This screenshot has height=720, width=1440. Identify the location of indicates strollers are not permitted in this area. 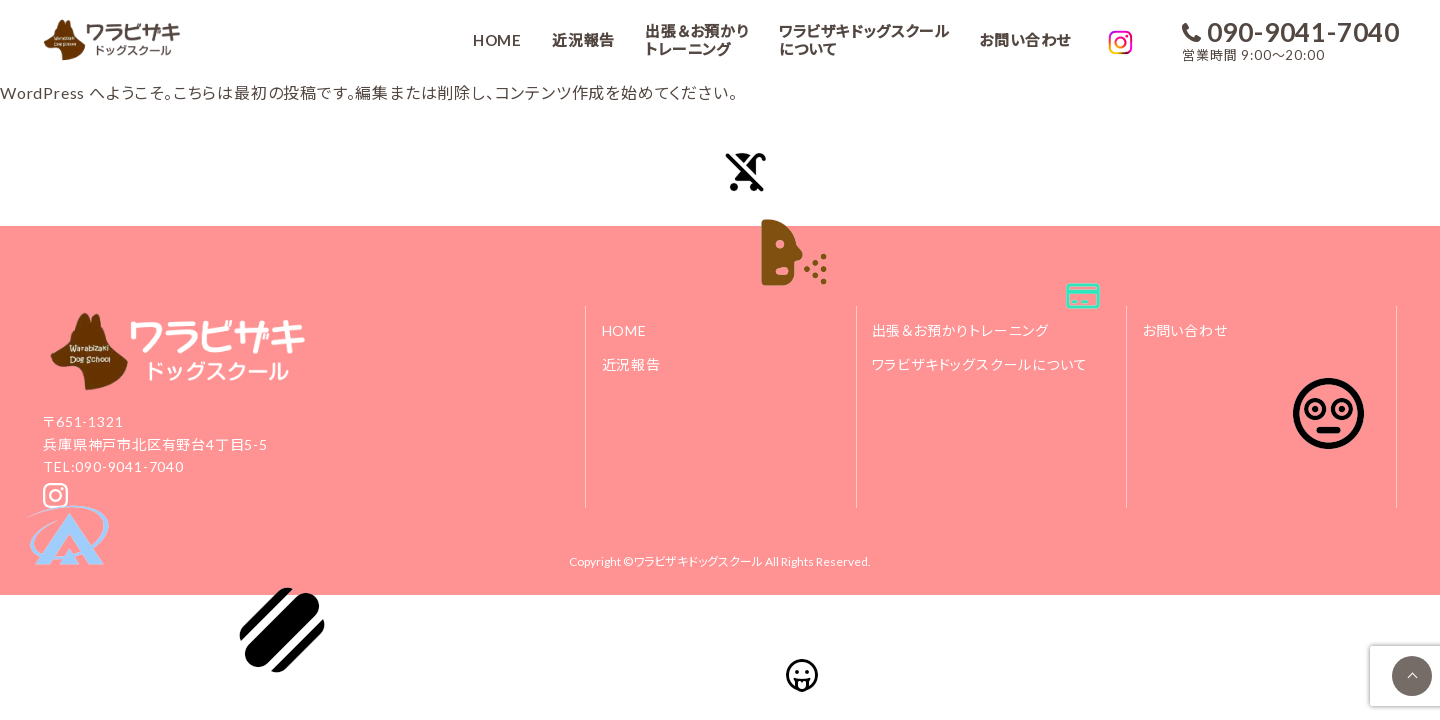
(746, 171).